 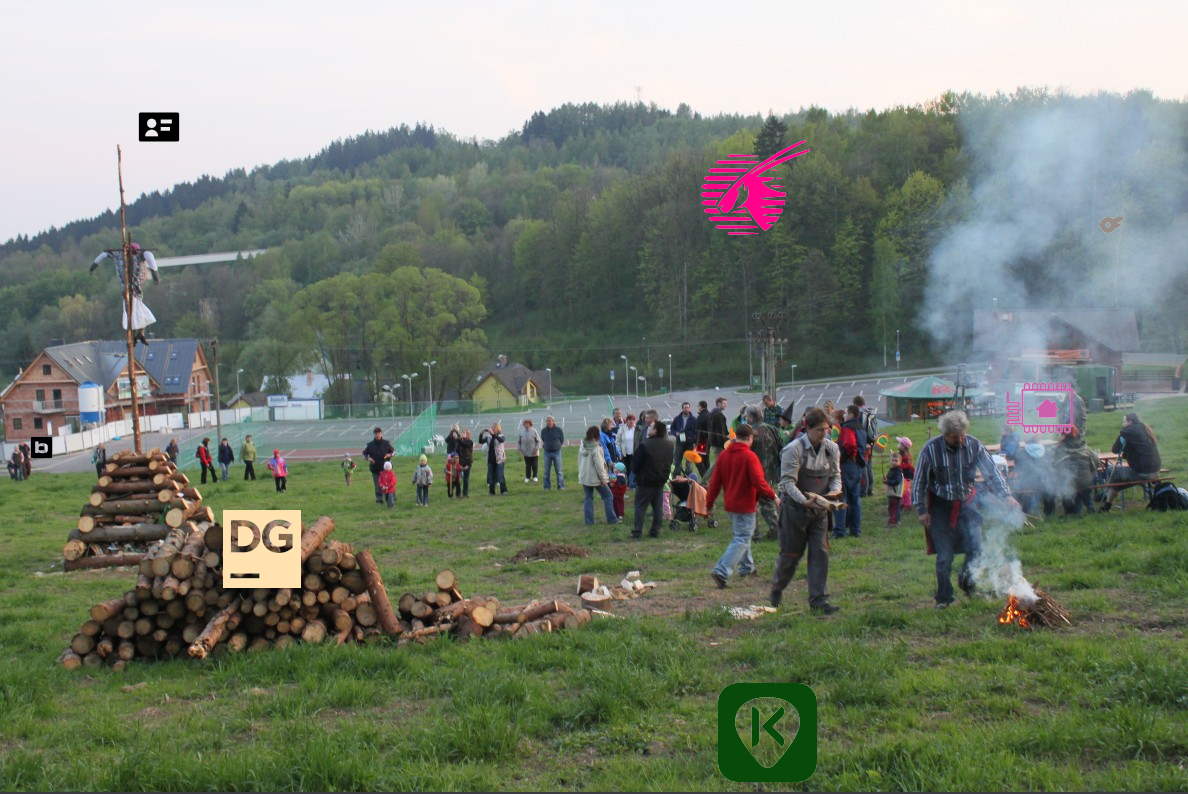 I want to click on qatar airways logo, so click(x=755, y=187).